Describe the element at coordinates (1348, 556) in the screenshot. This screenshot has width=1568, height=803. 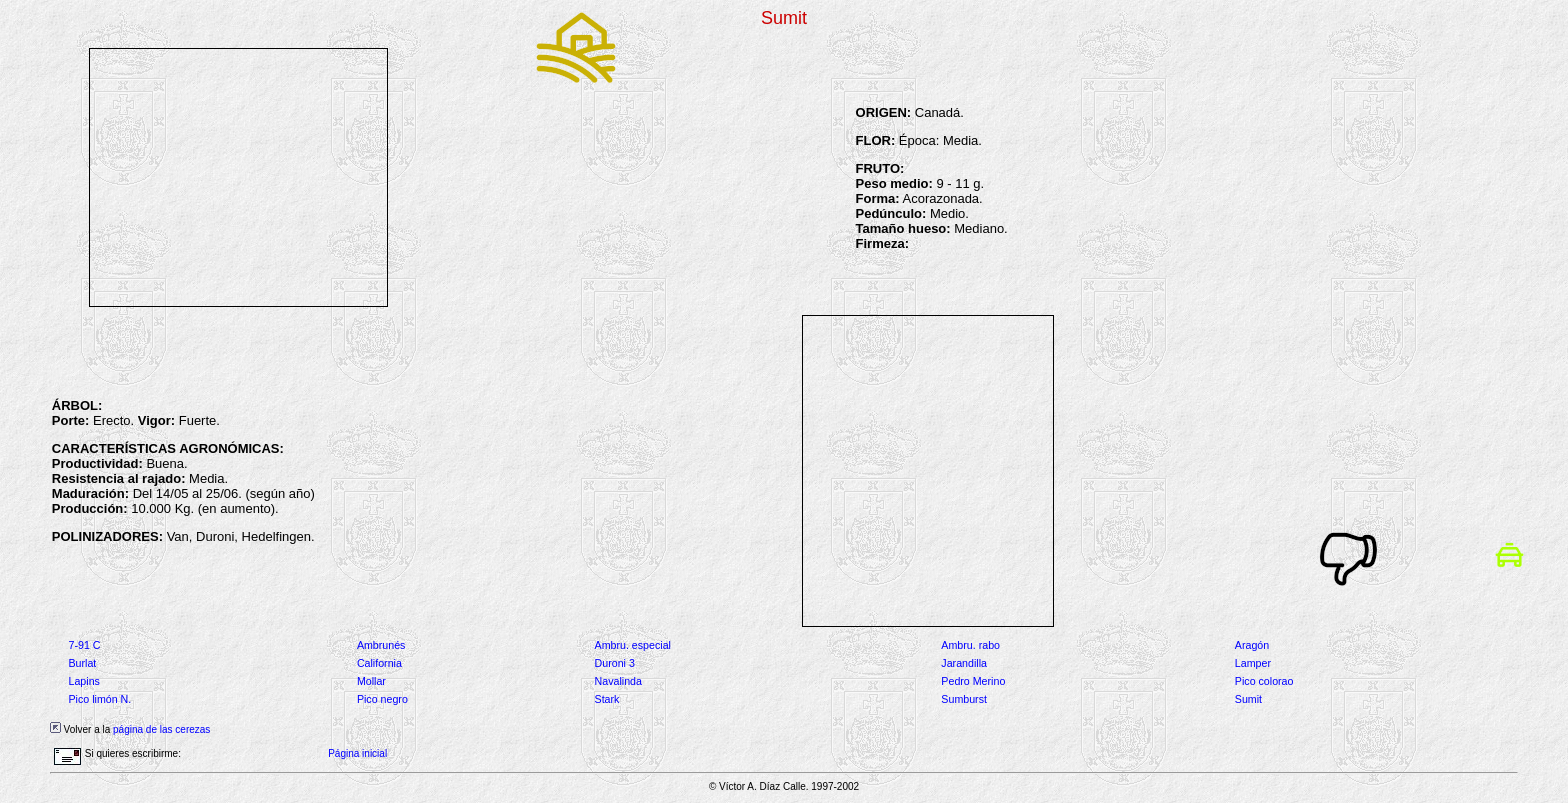
I see `dislike or downvote content` at that location.